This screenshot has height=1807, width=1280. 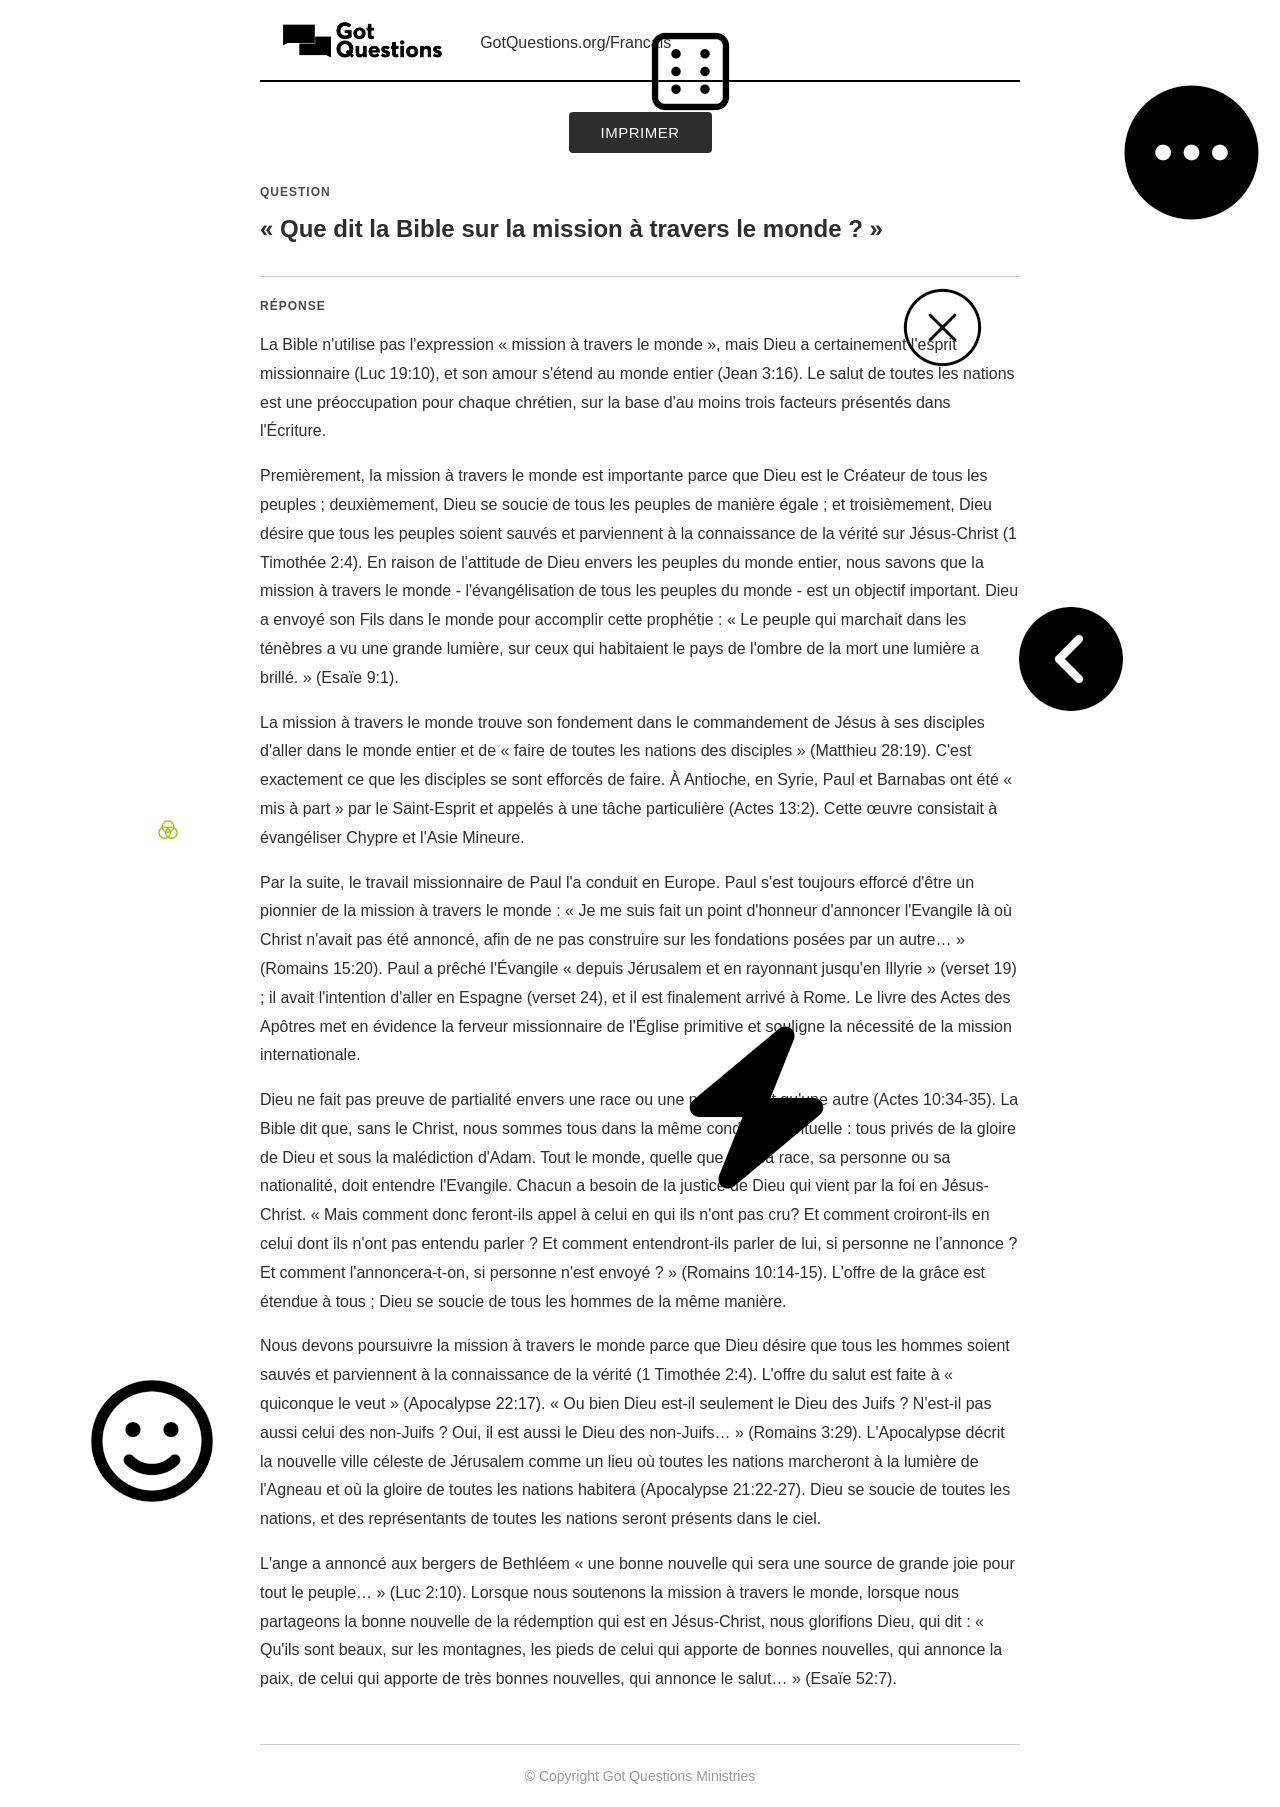 What do you see at coordinates (152, 1441) in the screenshot?
I see `add an emoji or reaction` at bounding box center [152, 1441].